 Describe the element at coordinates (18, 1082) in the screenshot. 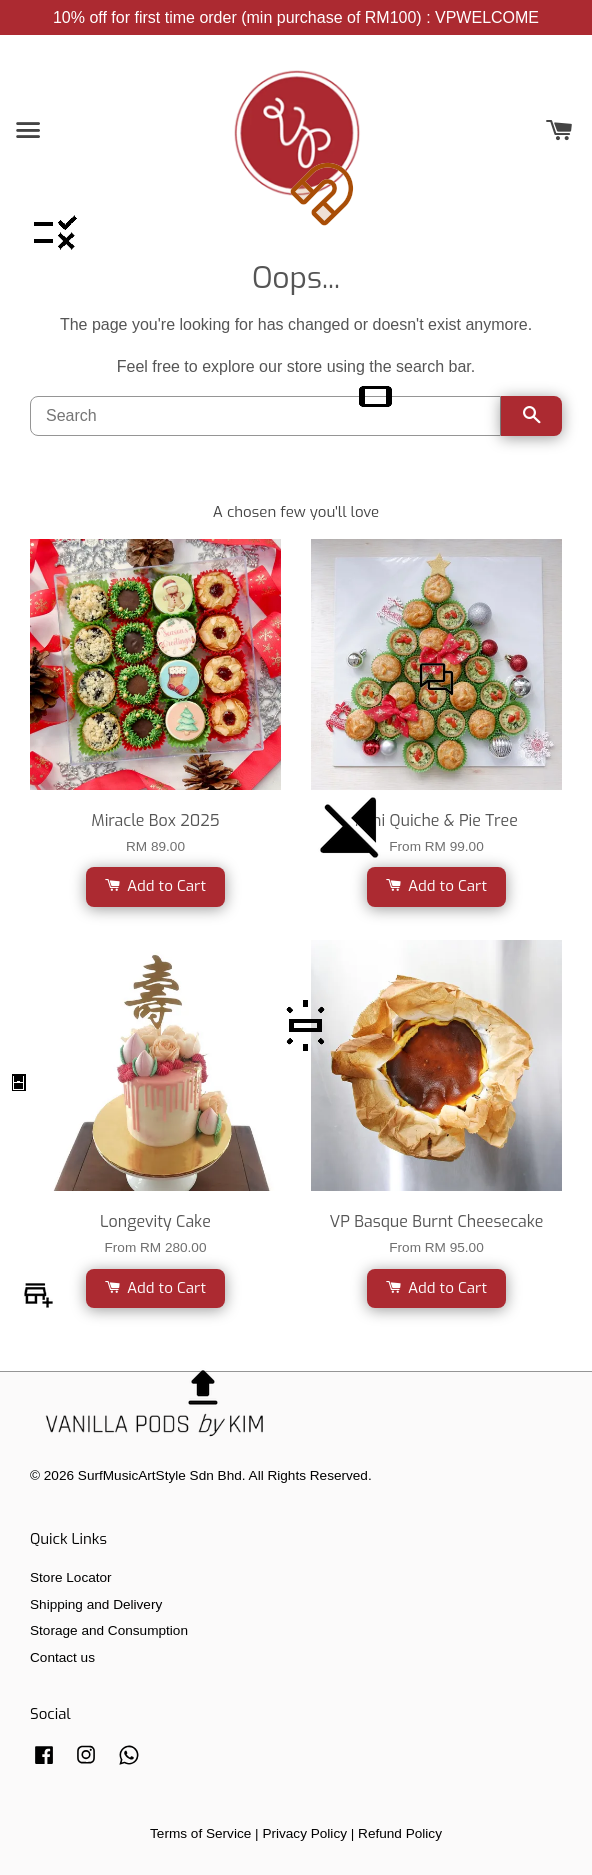

I see `window sensor status for smart home` at that location.